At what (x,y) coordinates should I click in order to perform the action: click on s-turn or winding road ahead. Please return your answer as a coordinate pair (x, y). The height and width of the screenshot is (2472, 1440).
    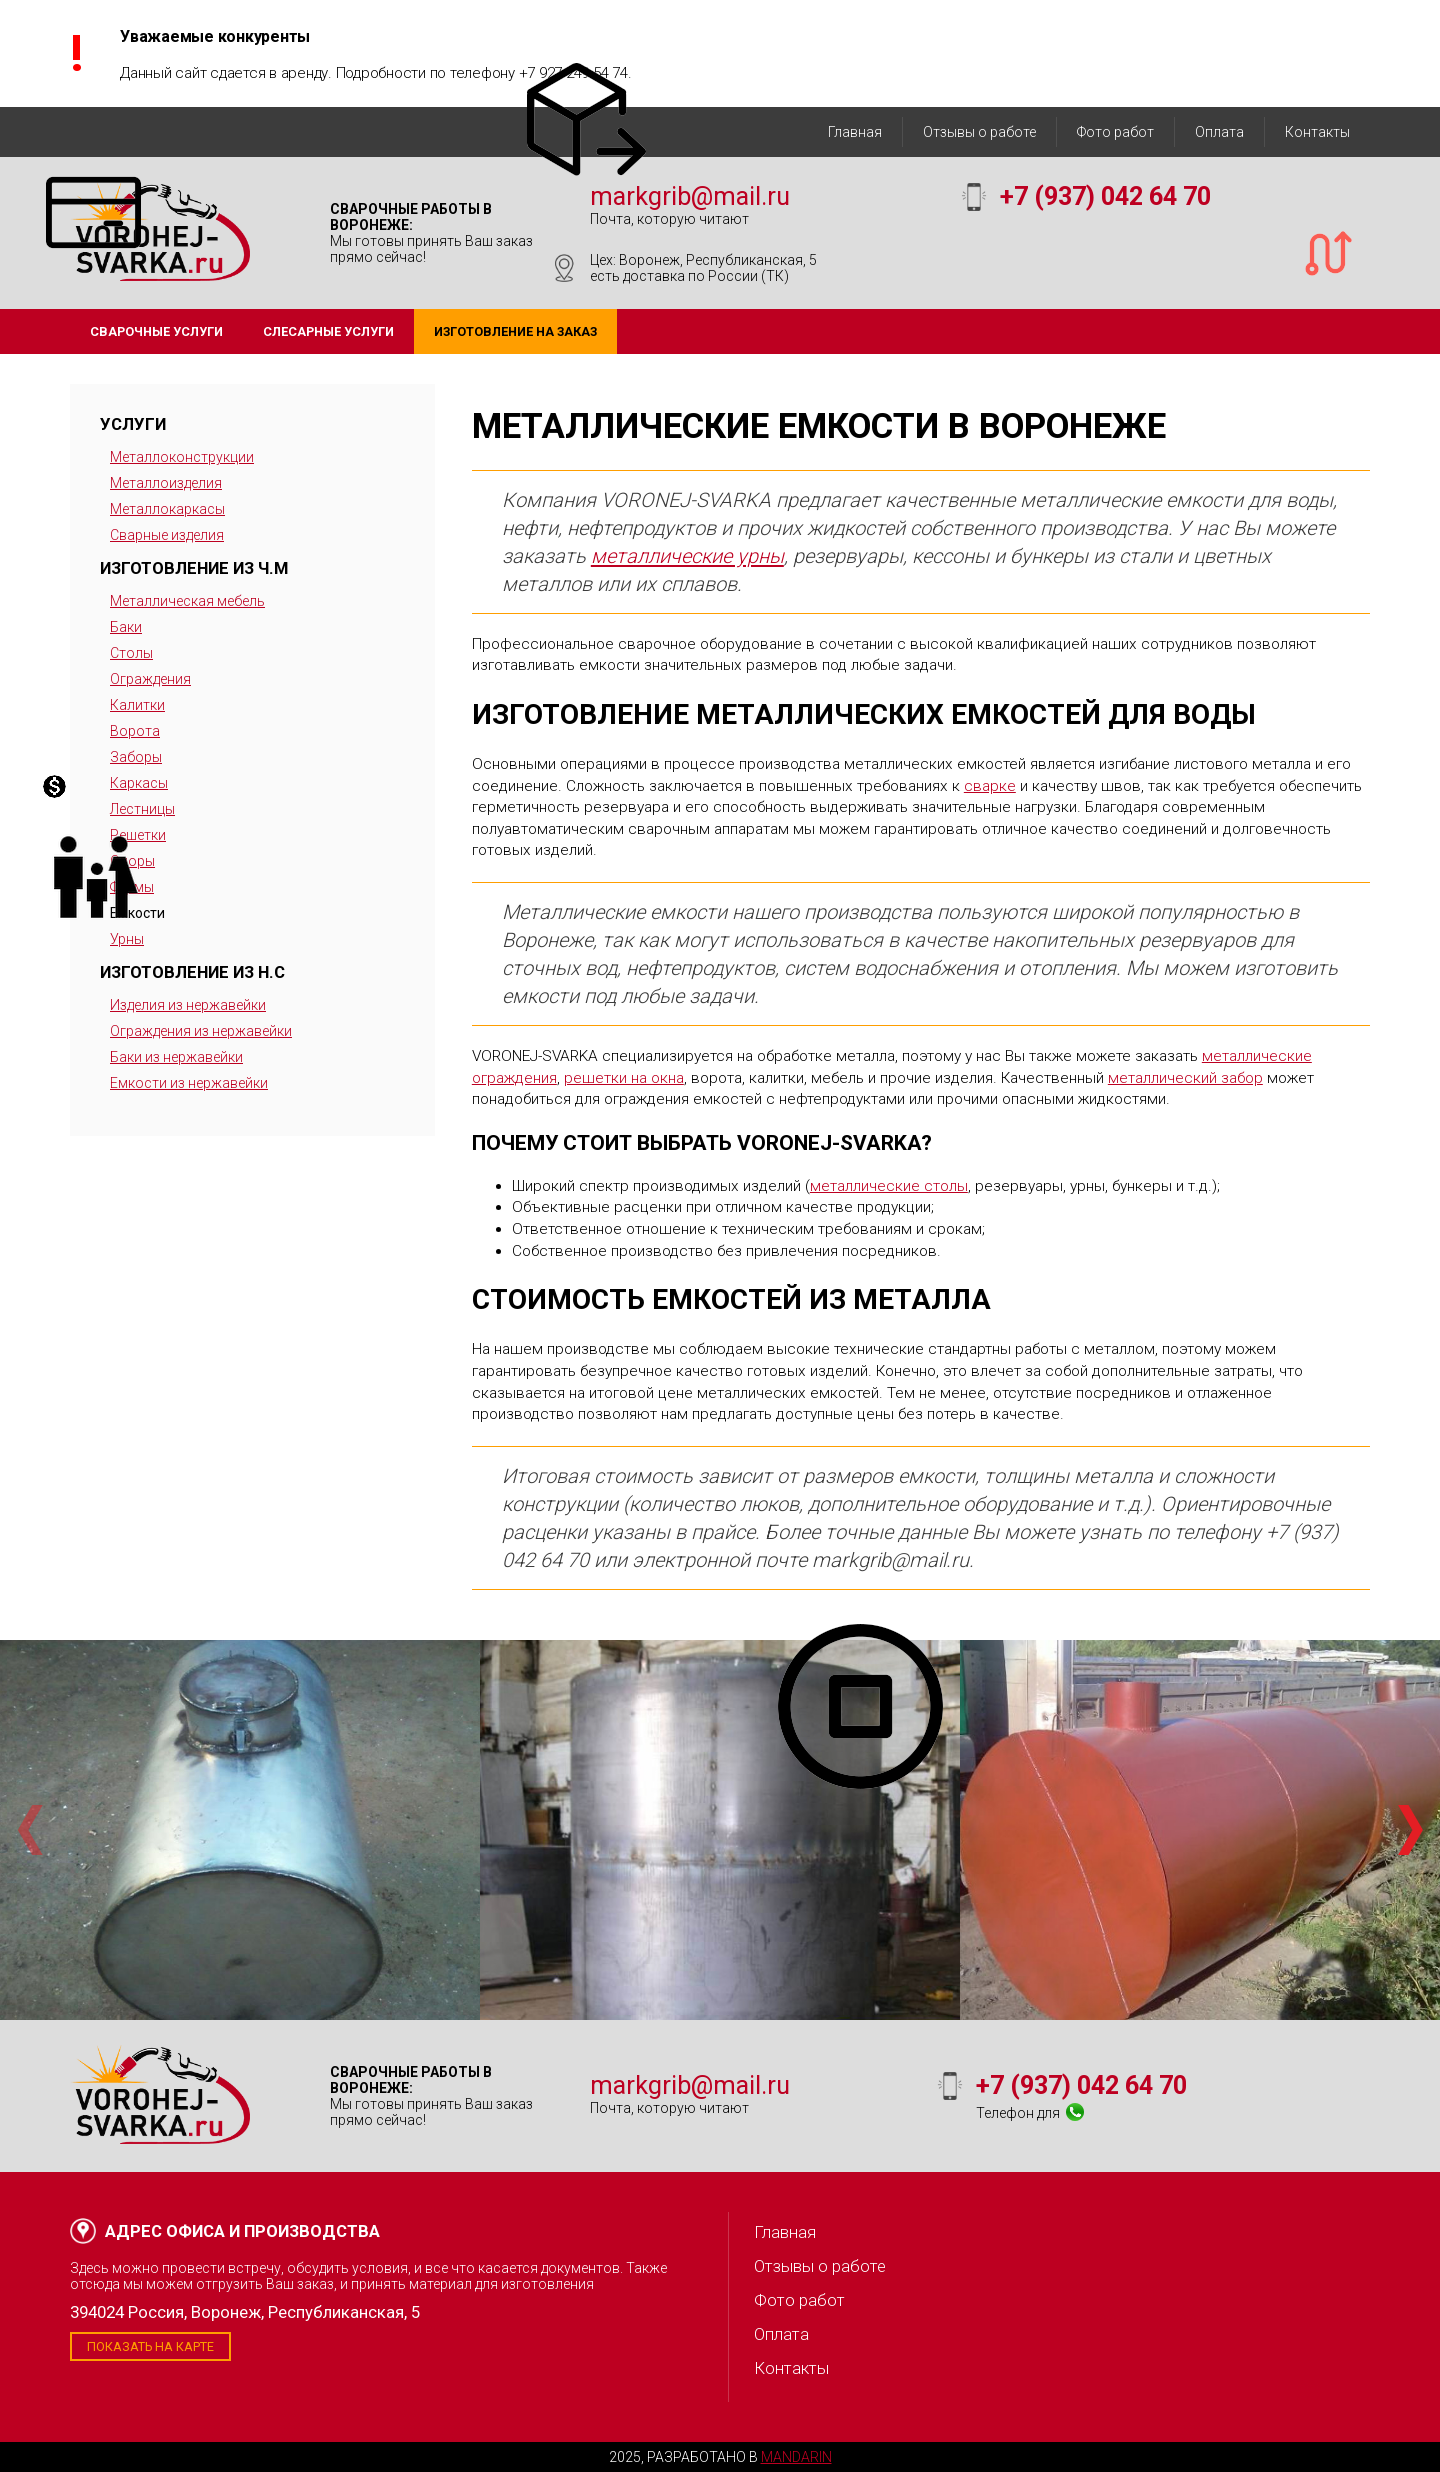
    Looking at the image, I should click on (1327, 253).